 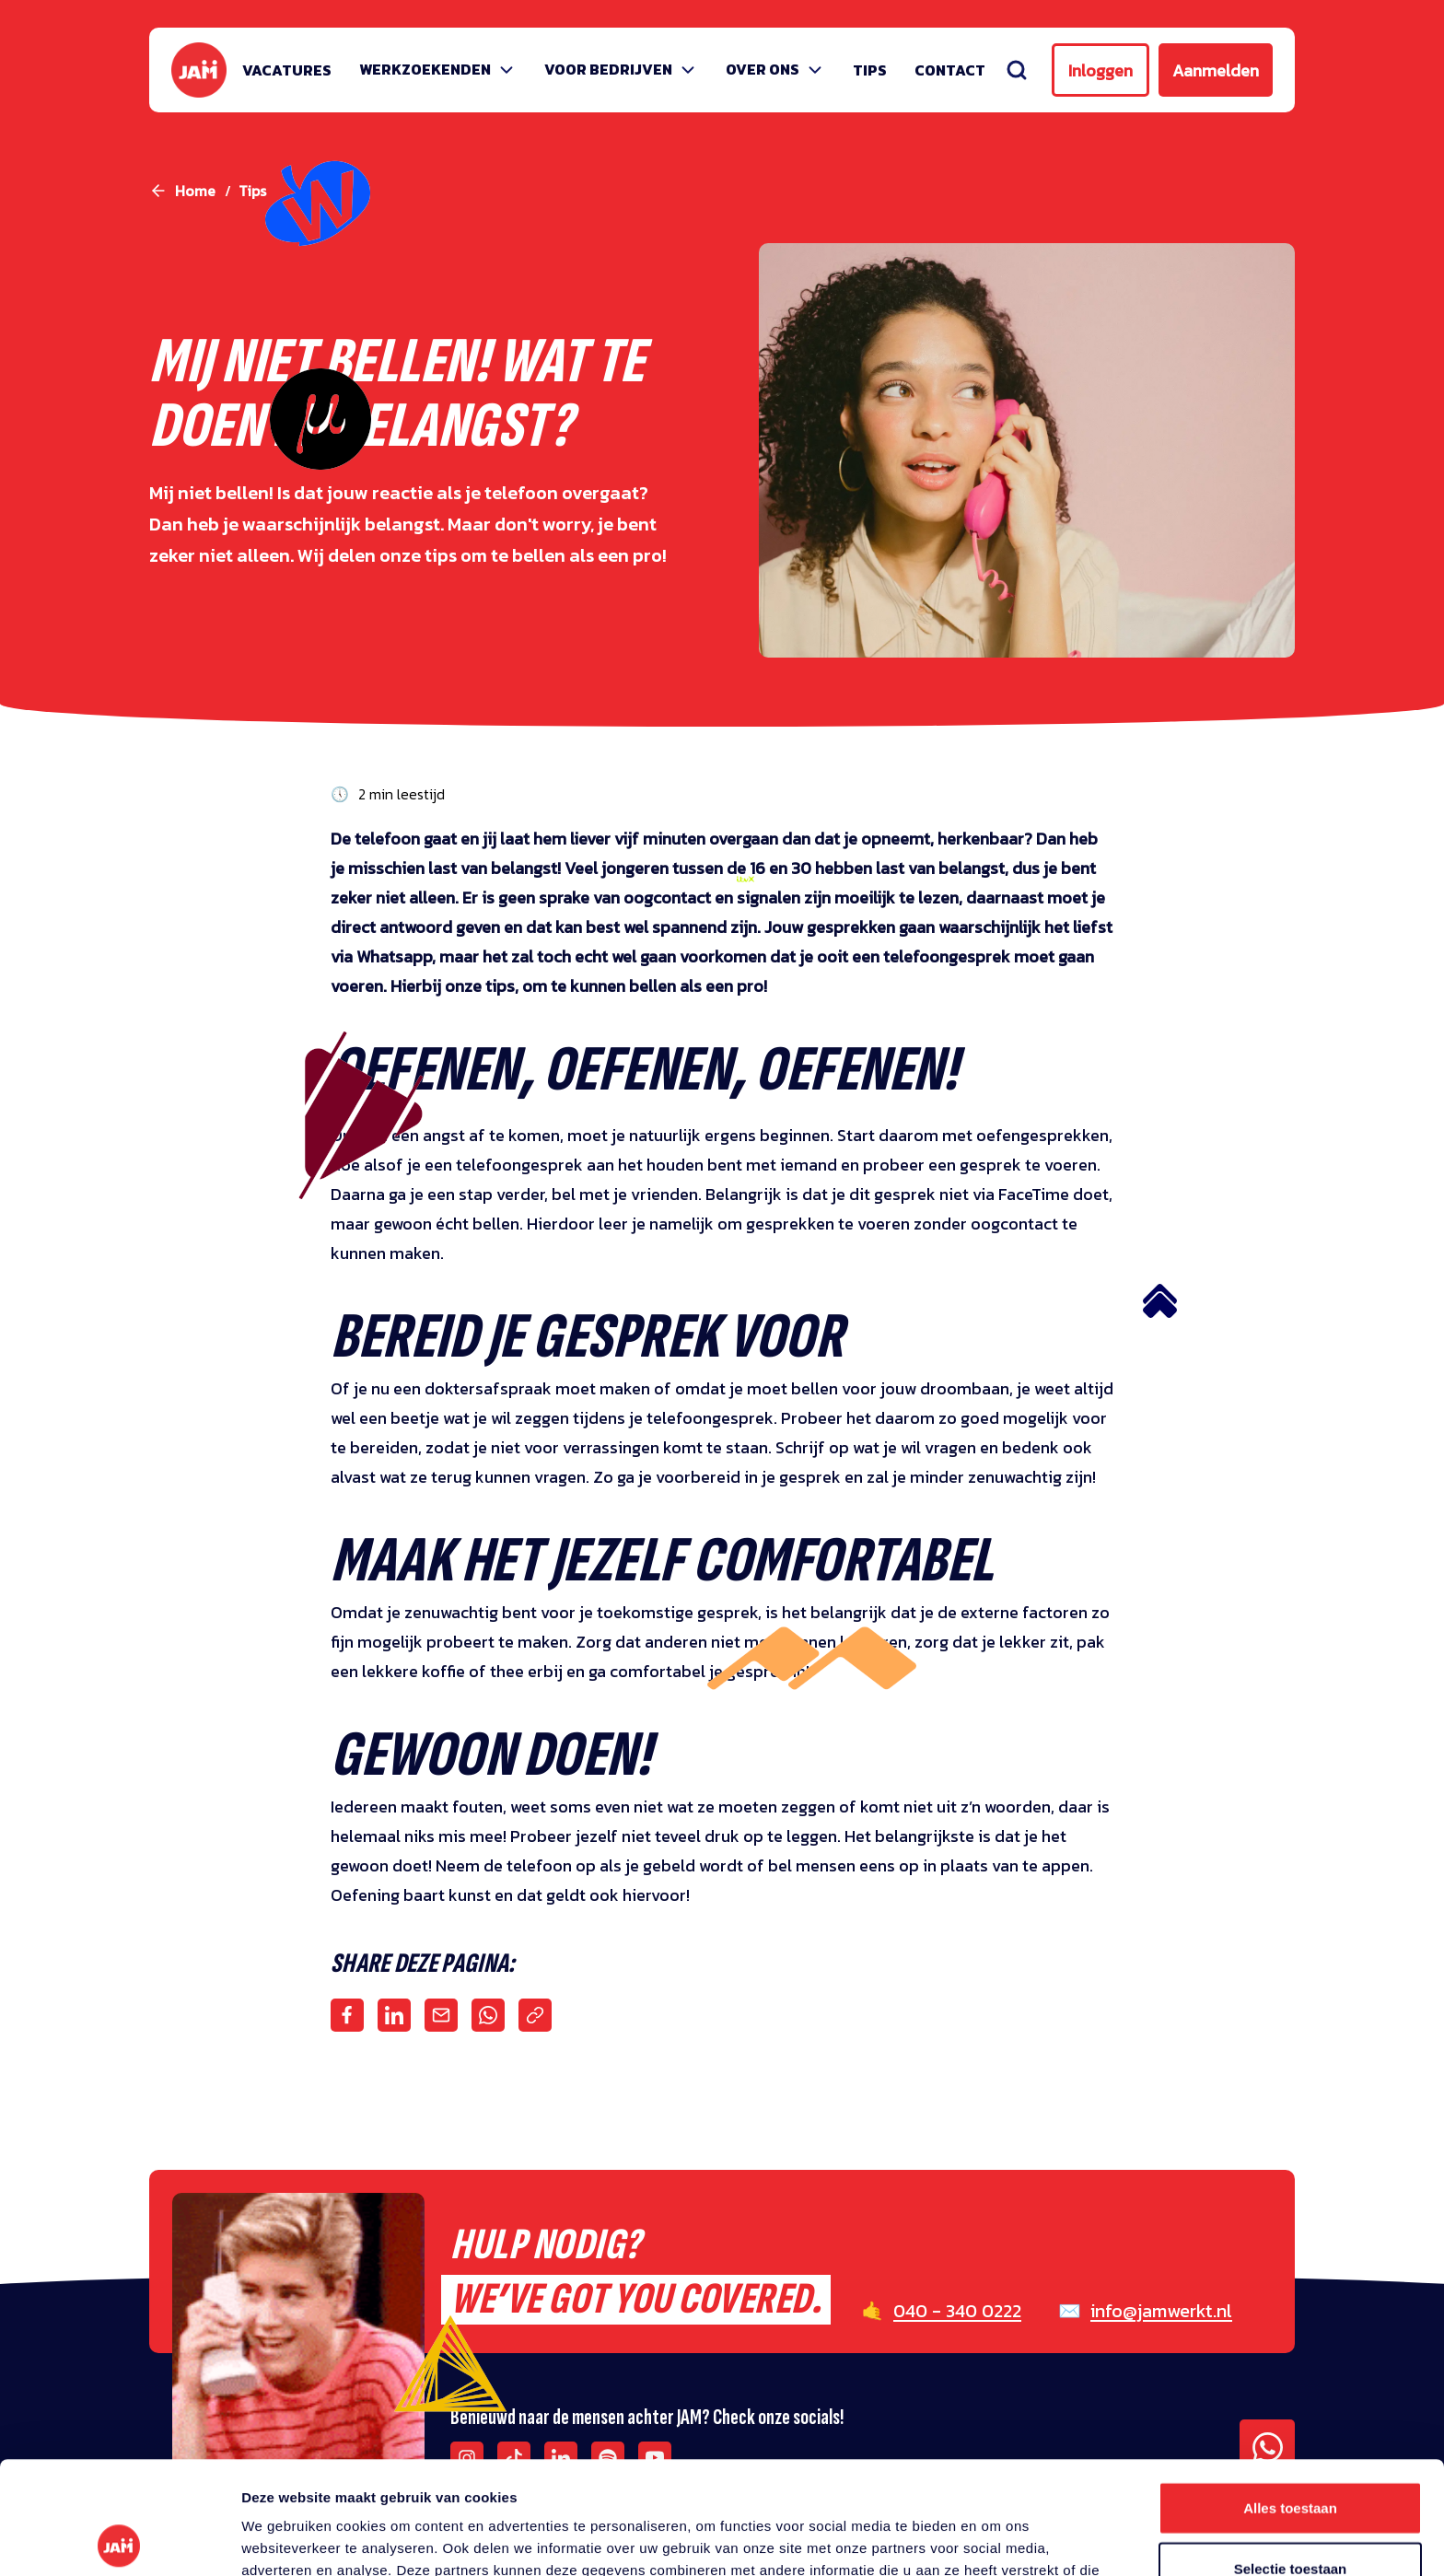 What do you see at coordinates (745, 879) in the screenshot?
I see `open the ITVX streaming app` at bounding box center [745, 879].